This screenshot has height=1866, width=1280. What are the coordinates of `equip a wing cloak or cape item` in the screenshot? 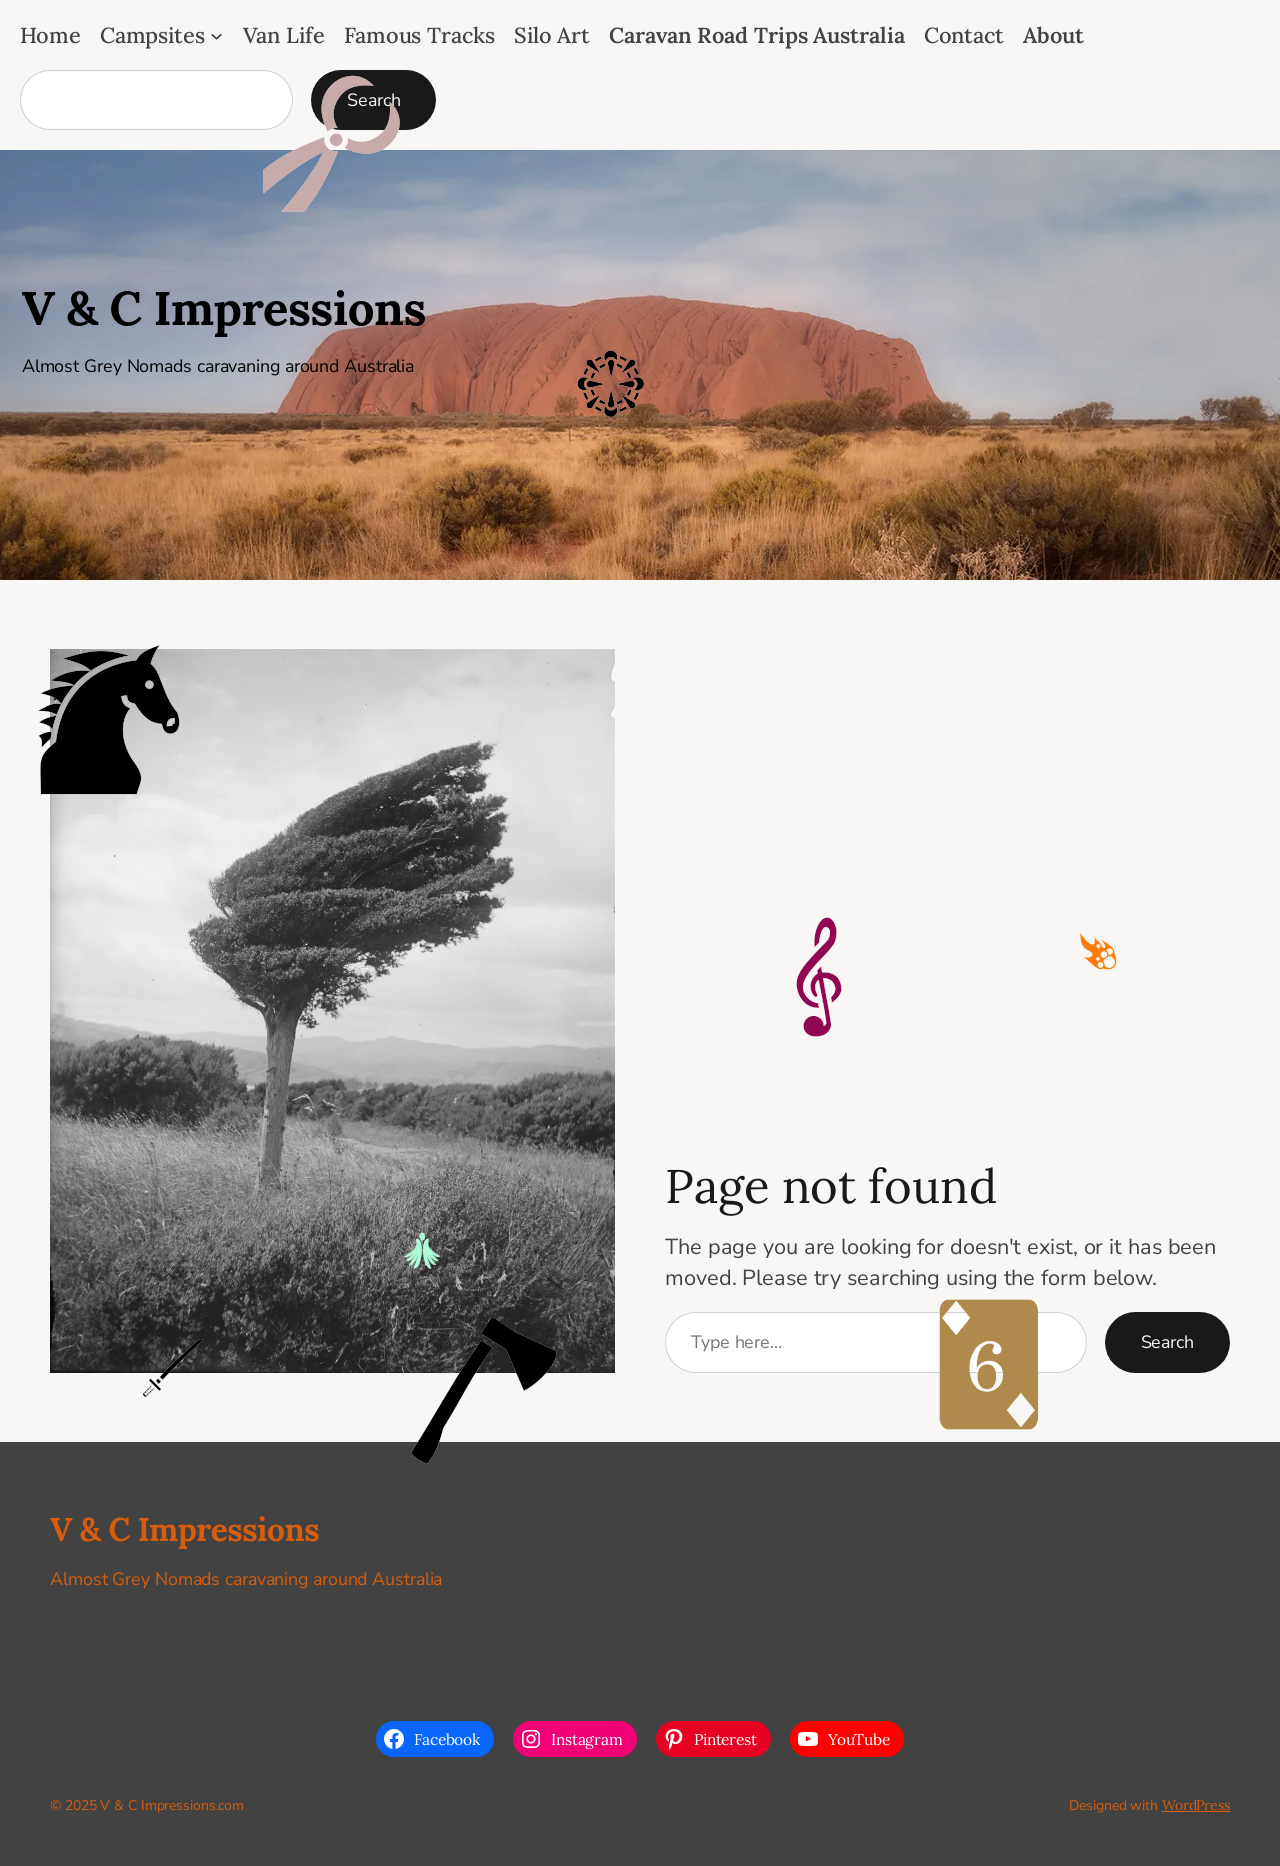 It's located at (422, 1250).